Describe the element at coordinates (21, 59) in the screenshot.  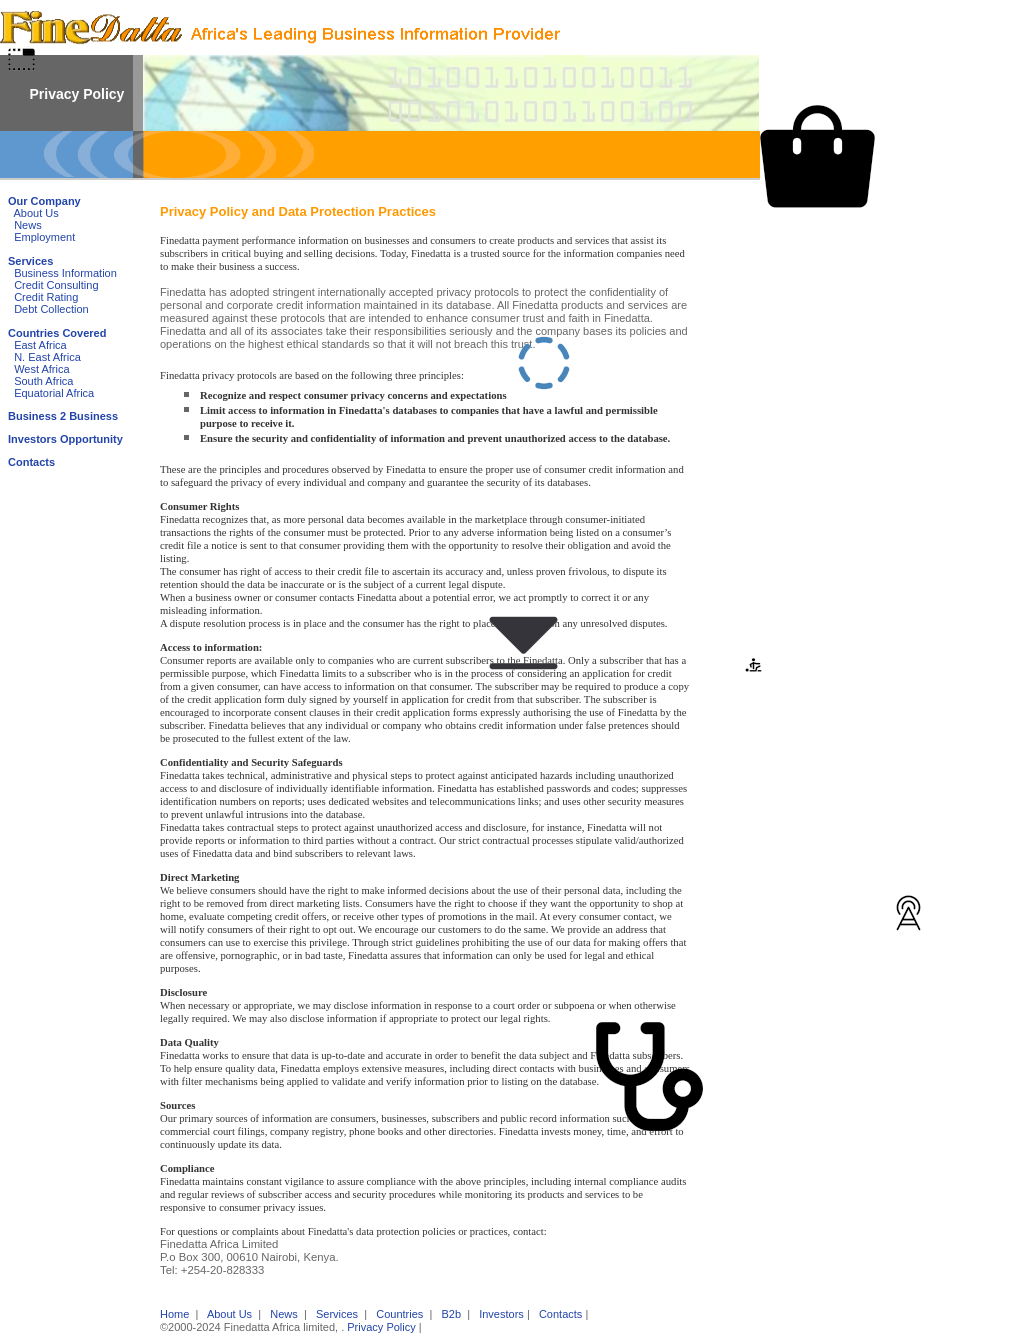
I see `an inactive or background browser tab` at that location.